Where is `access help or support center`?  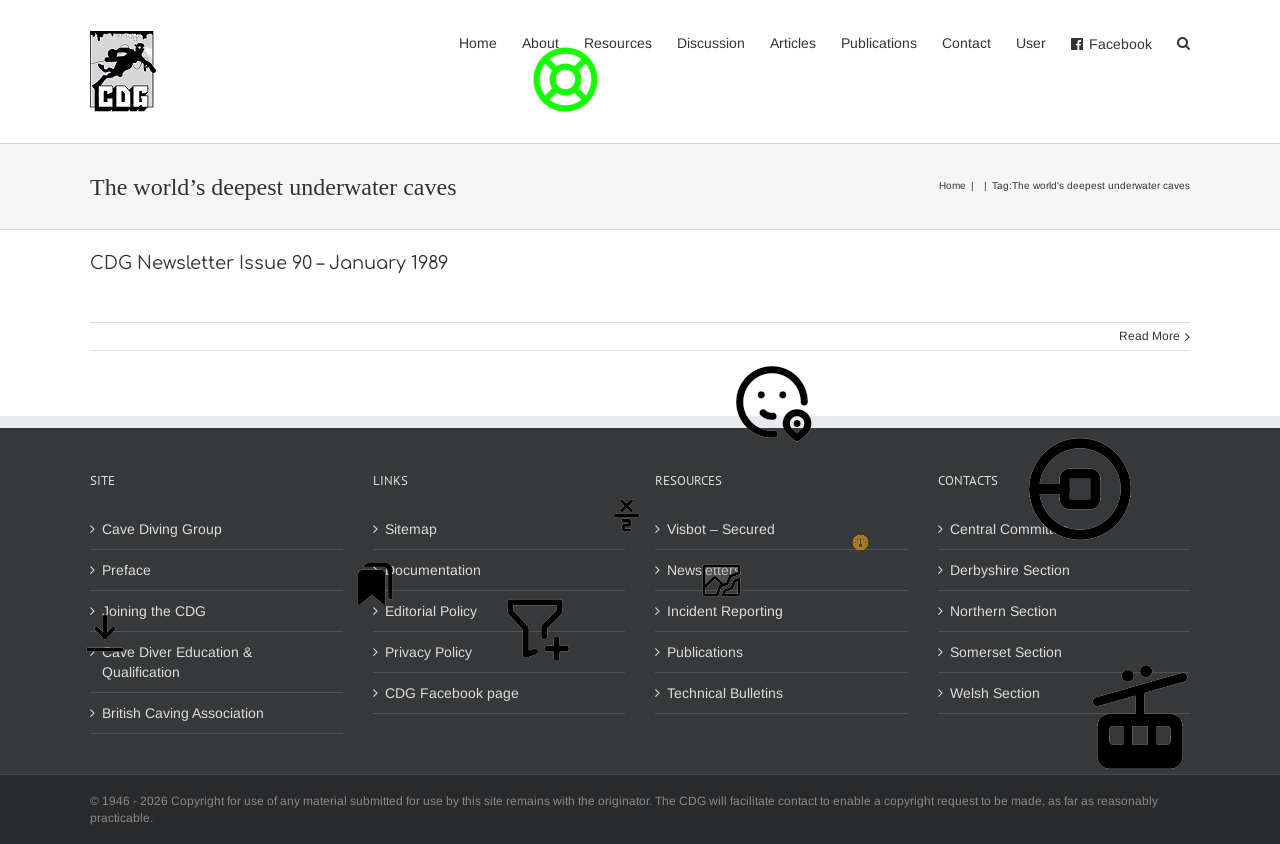
access help or support center is located at coordinates (565, 79).